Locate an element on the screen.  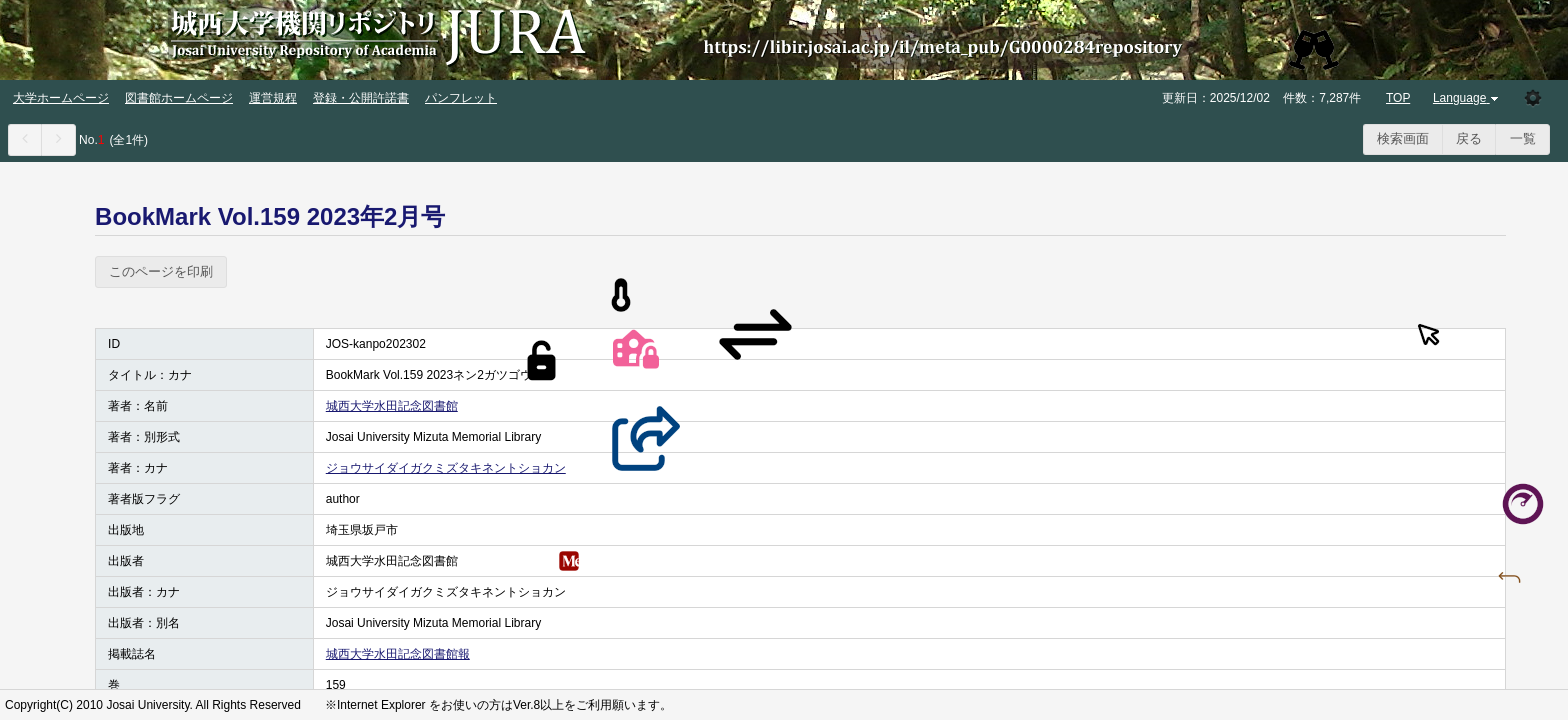
indicates cursor or pointer mode is located at coordinates (1428, 334).